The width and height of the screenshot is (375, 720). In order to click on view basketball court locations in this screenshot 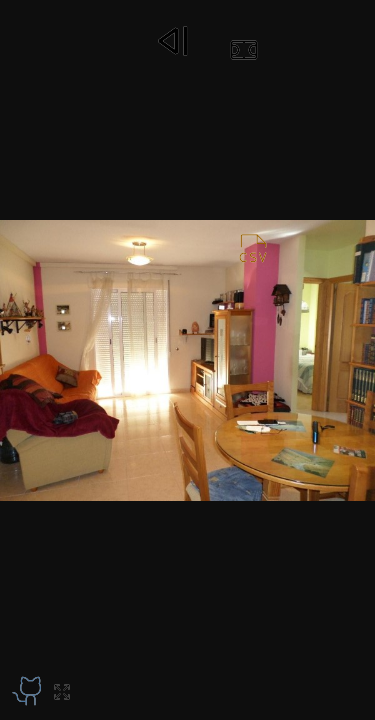, I will do `click(244, 50)`.